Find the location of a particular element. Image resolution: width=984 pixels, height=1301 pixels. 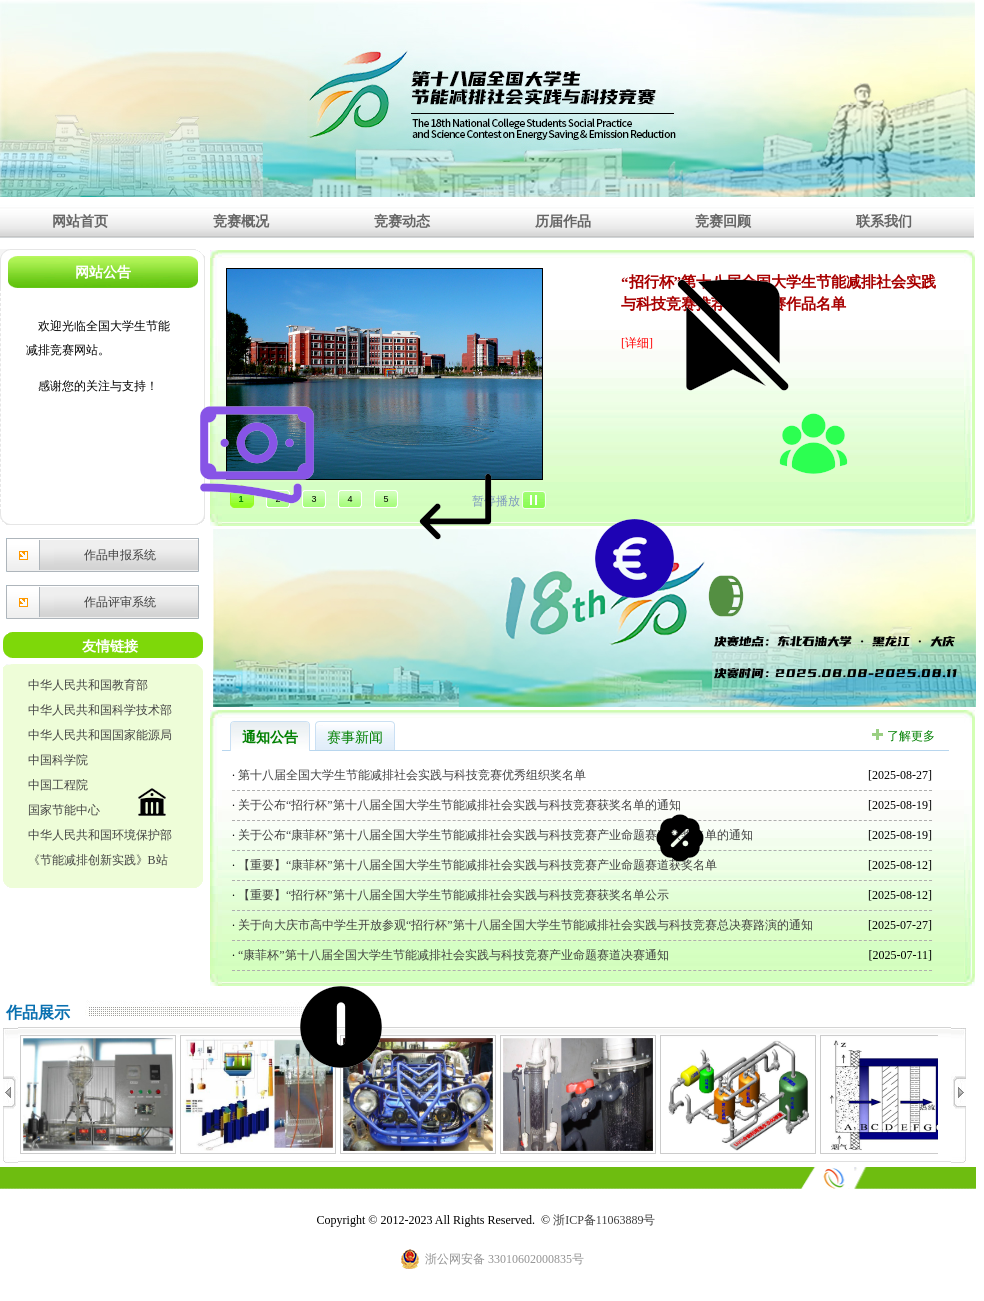

view group members or team is located at coordinates (813, 442).